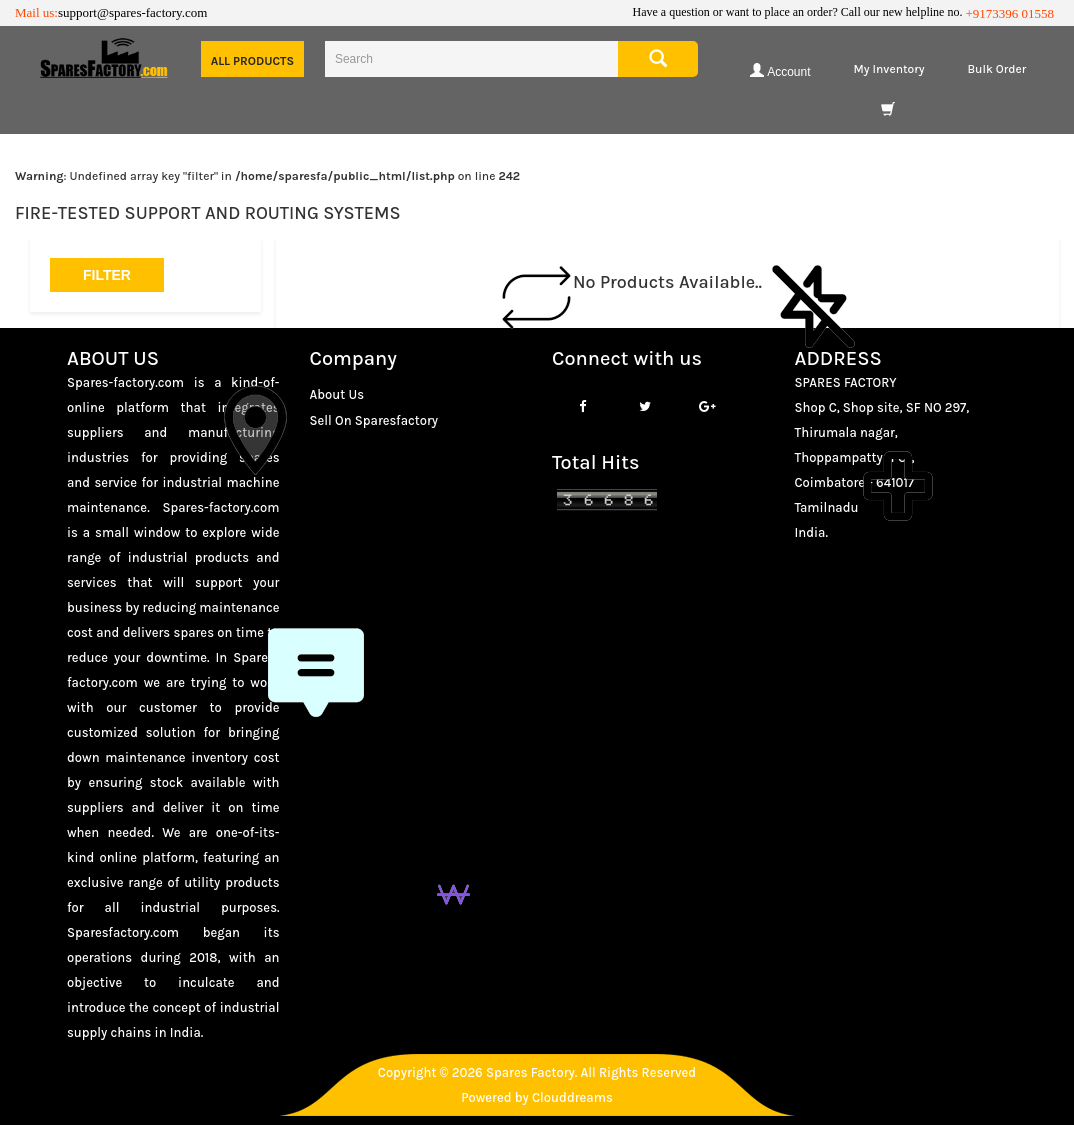 Image resolution: width=1074 pixels, height=1125 pixels. What do you see at coordinates (316, 669) in the screenshot?
I see `open chat or messaging` at bounding box center [316, 669].